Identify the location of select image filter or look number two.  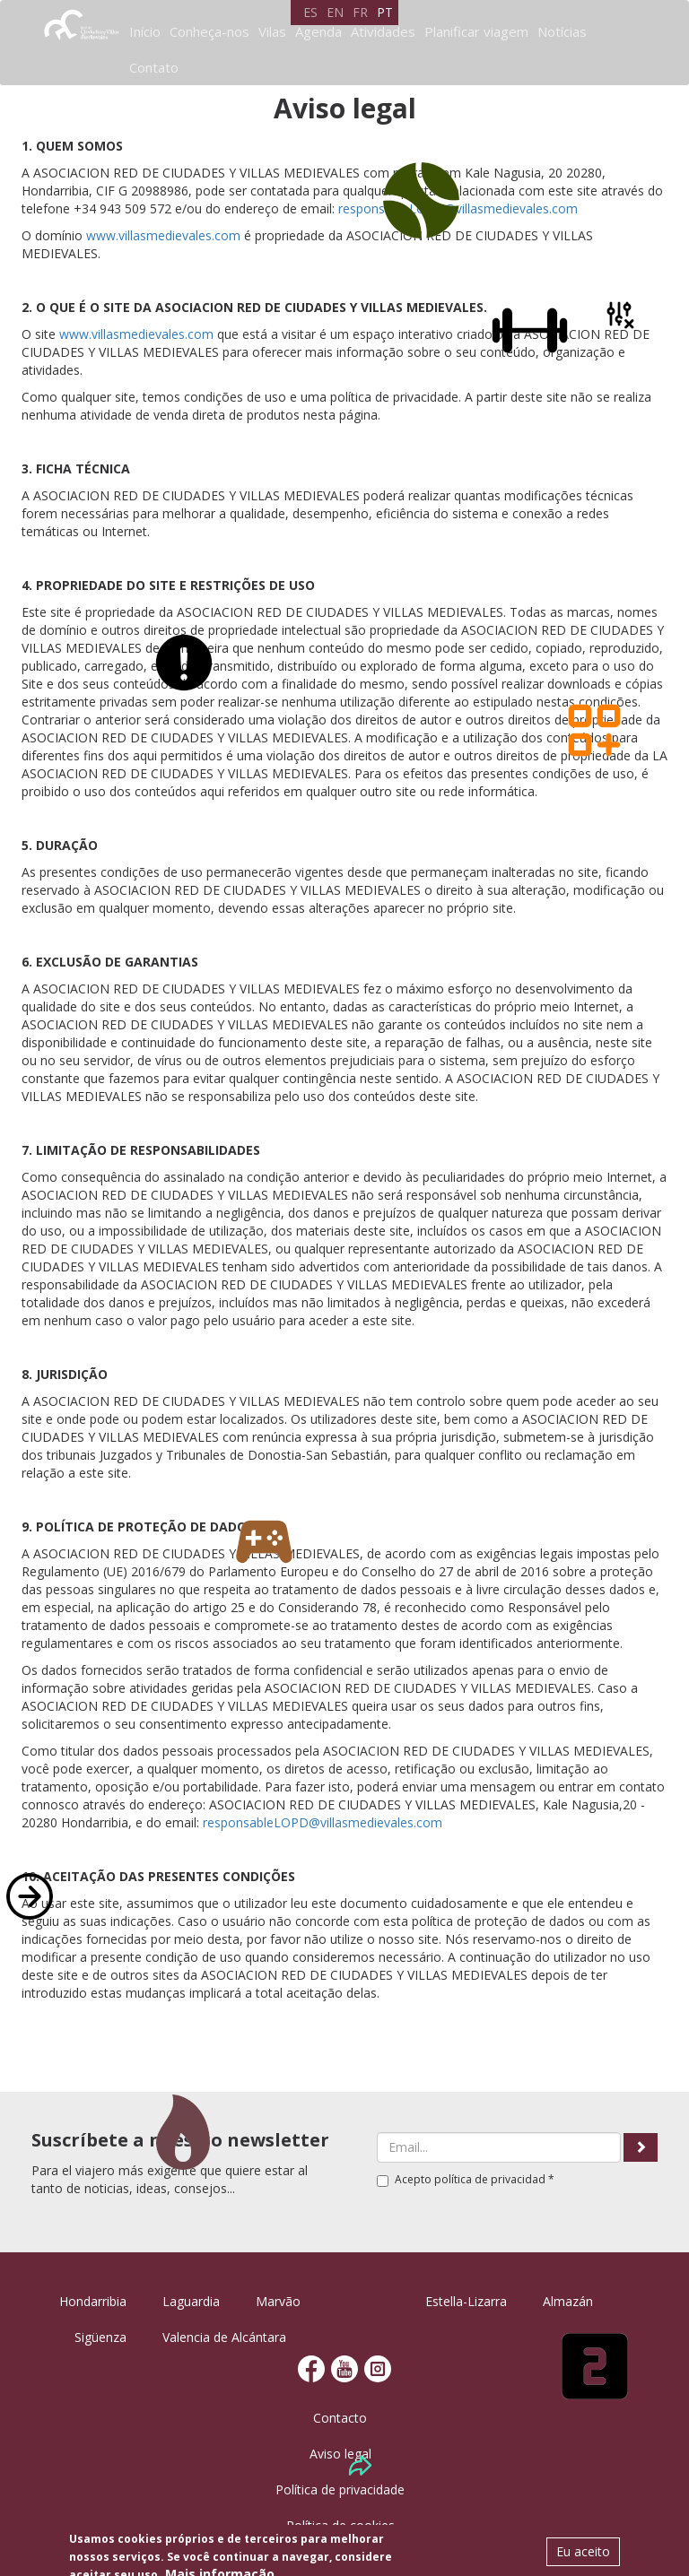
(595, 2366).